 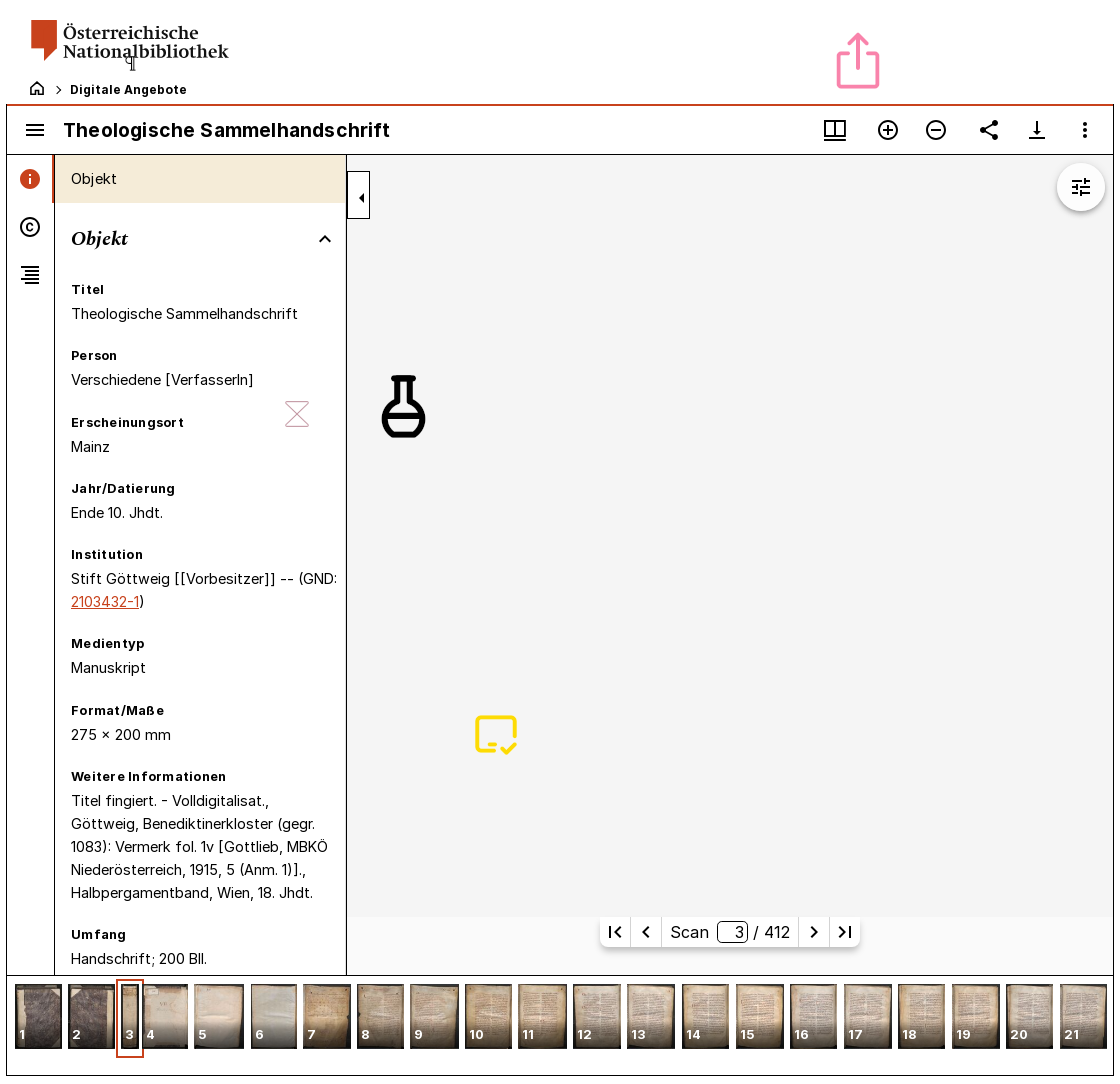 I want to click on share this content, so click(x=858, y=62).